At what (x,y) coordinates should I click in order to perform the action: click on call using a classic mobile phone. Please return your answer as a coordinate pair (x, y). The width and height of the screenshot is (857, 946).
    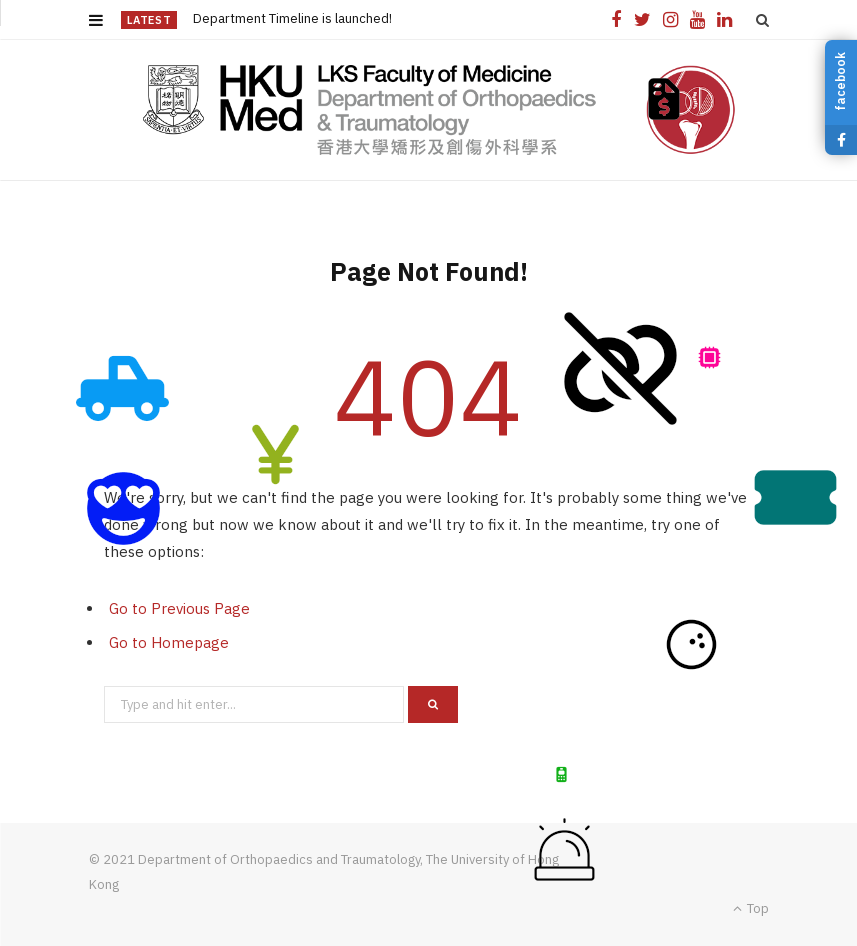
    Looking at the image, I should click on (561, 774).